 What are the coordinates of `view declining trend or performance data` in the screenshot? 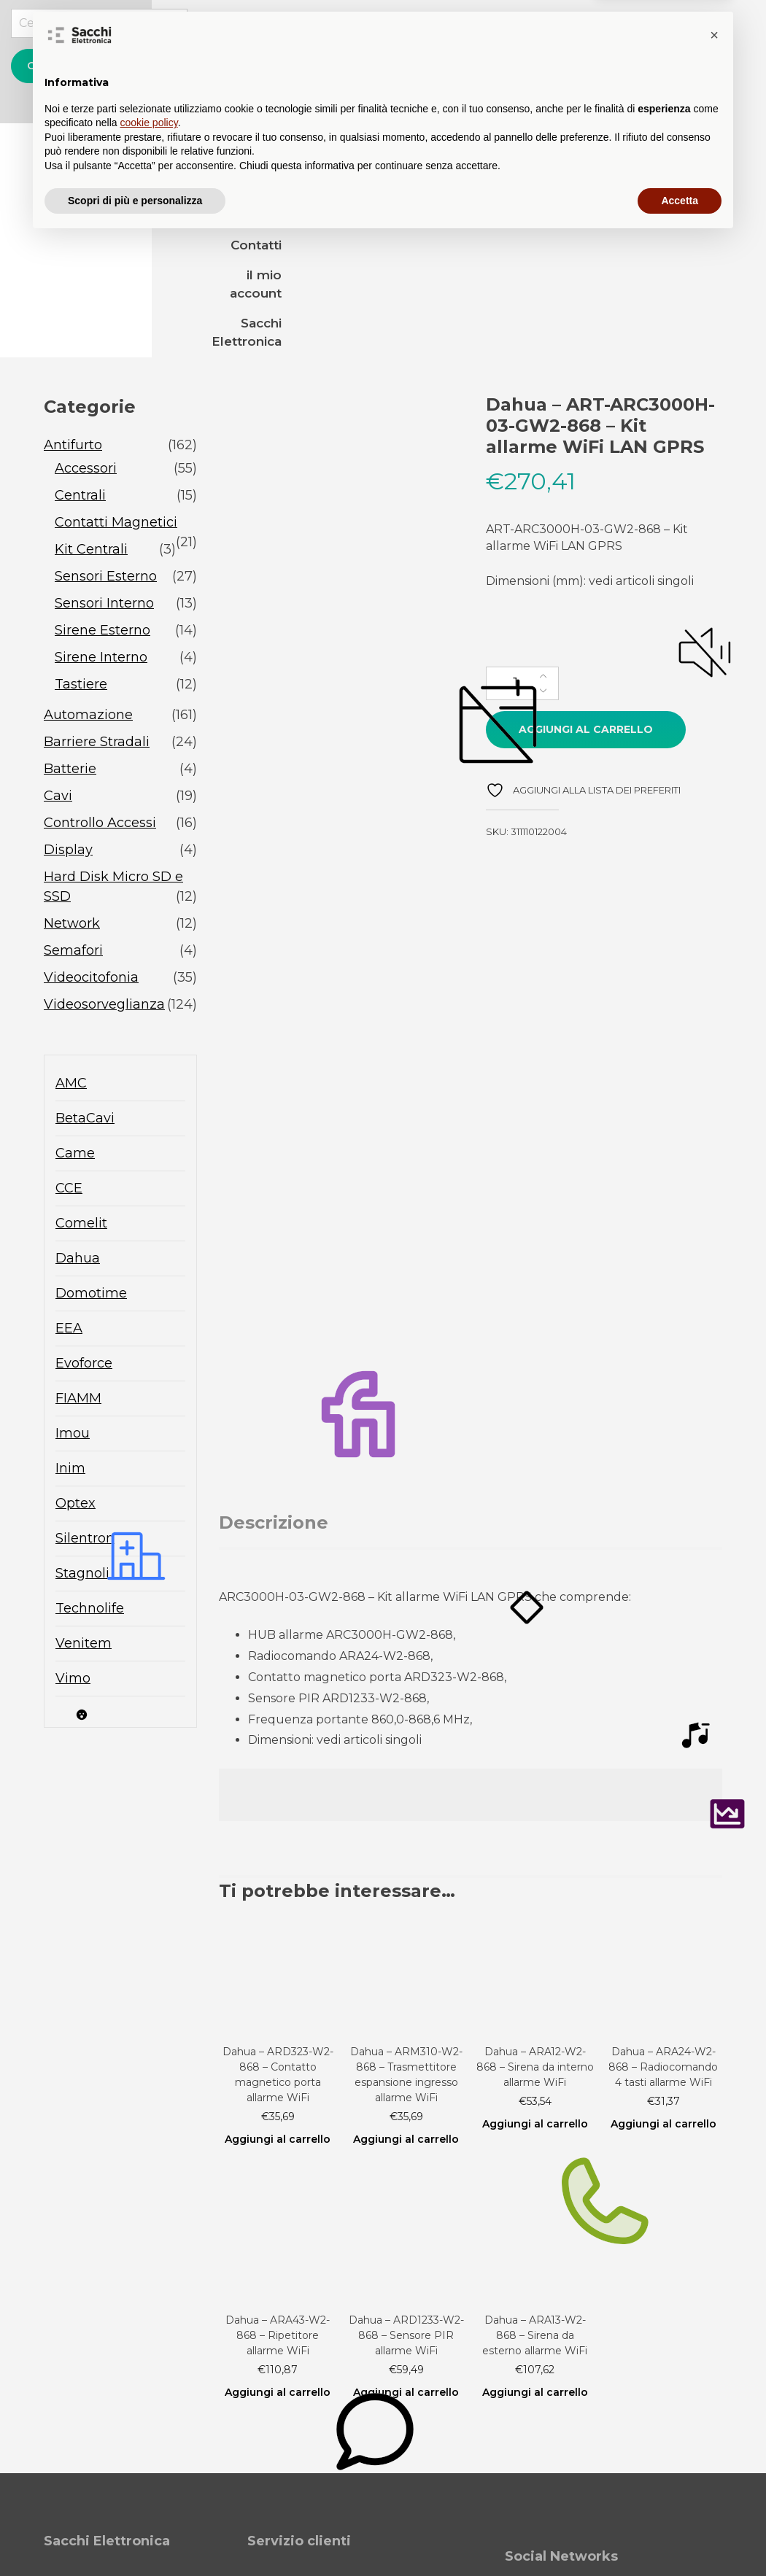 It's located at (727, 1814).